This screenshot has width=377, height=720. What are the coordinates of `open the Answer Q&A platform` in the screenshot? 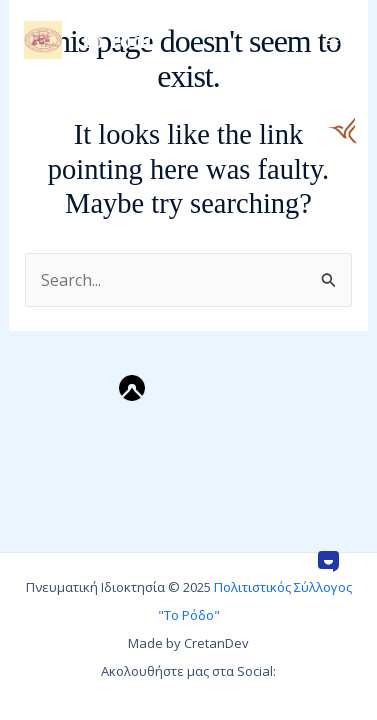 It's located at (328, 561).